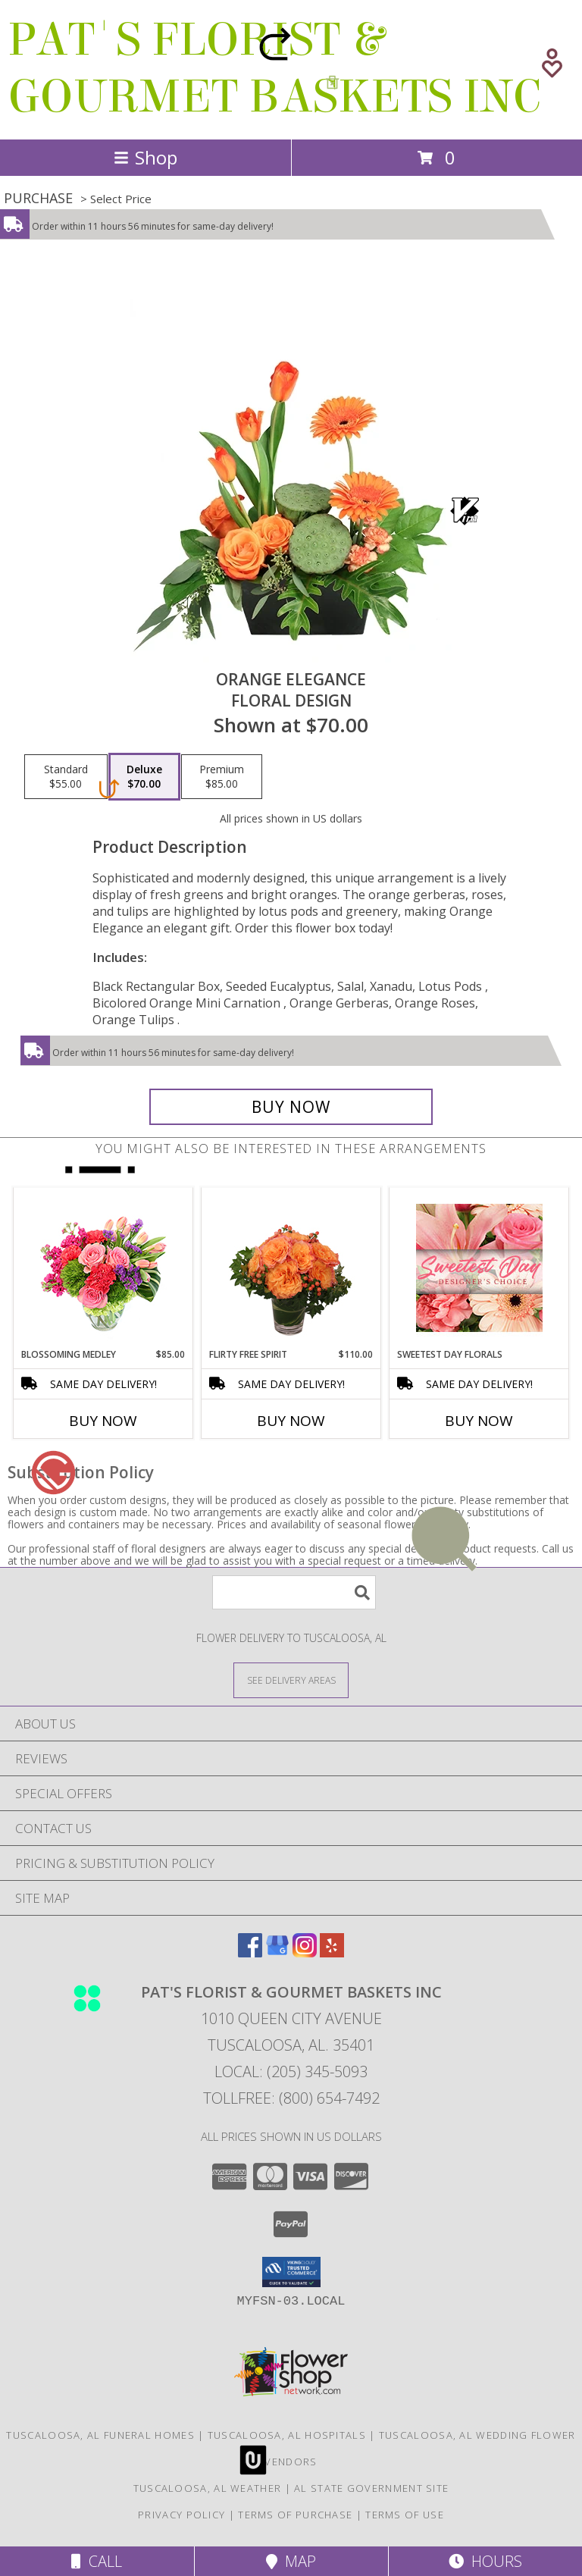 The width and height of the screenshot is (582, 2576). Describe the element at coordinates (53, 1472) in the screenshot. I see `Gatsby framework logo` at that location.